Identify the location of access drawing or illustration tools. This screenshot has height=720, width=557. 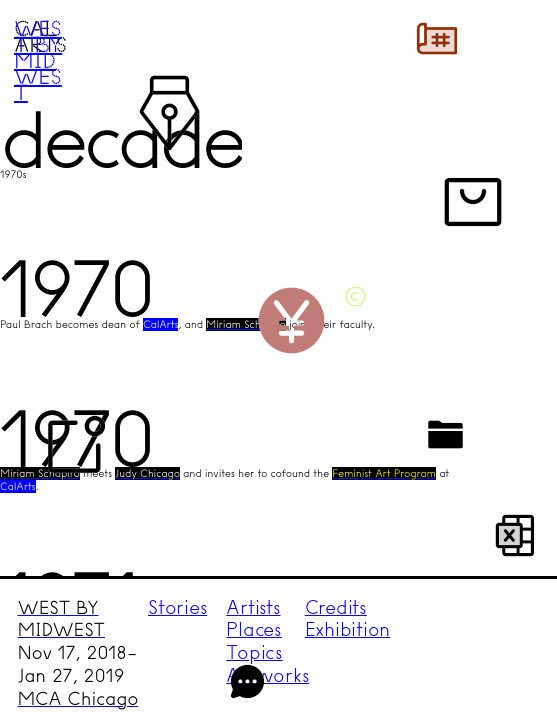
(169, 110).